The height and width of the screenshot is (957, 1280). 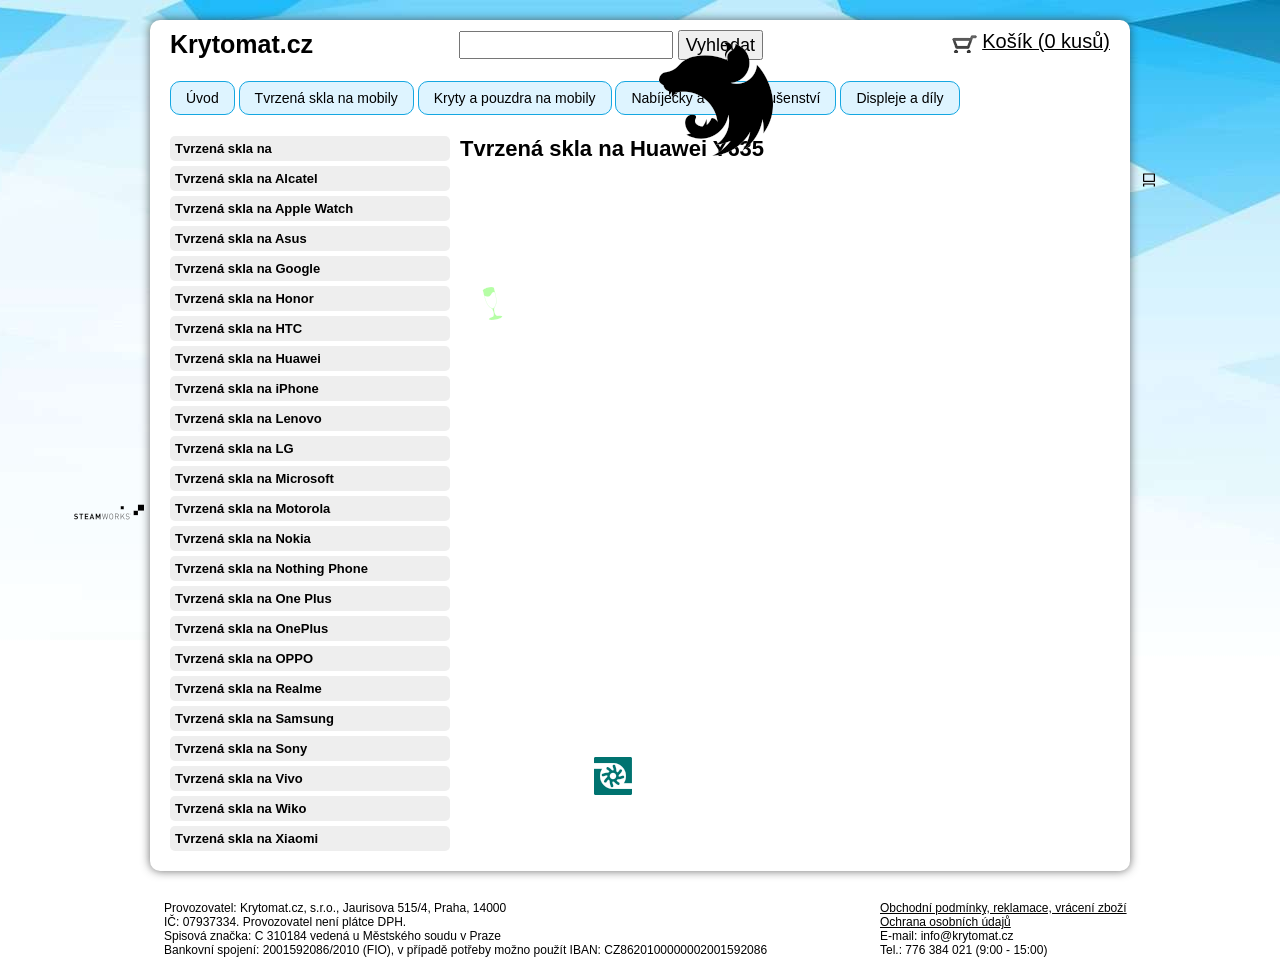 What do you see at coordinates (716, 99) in the screenshot?
I see `NestJS framework logo` at bounding box center [716, 99].